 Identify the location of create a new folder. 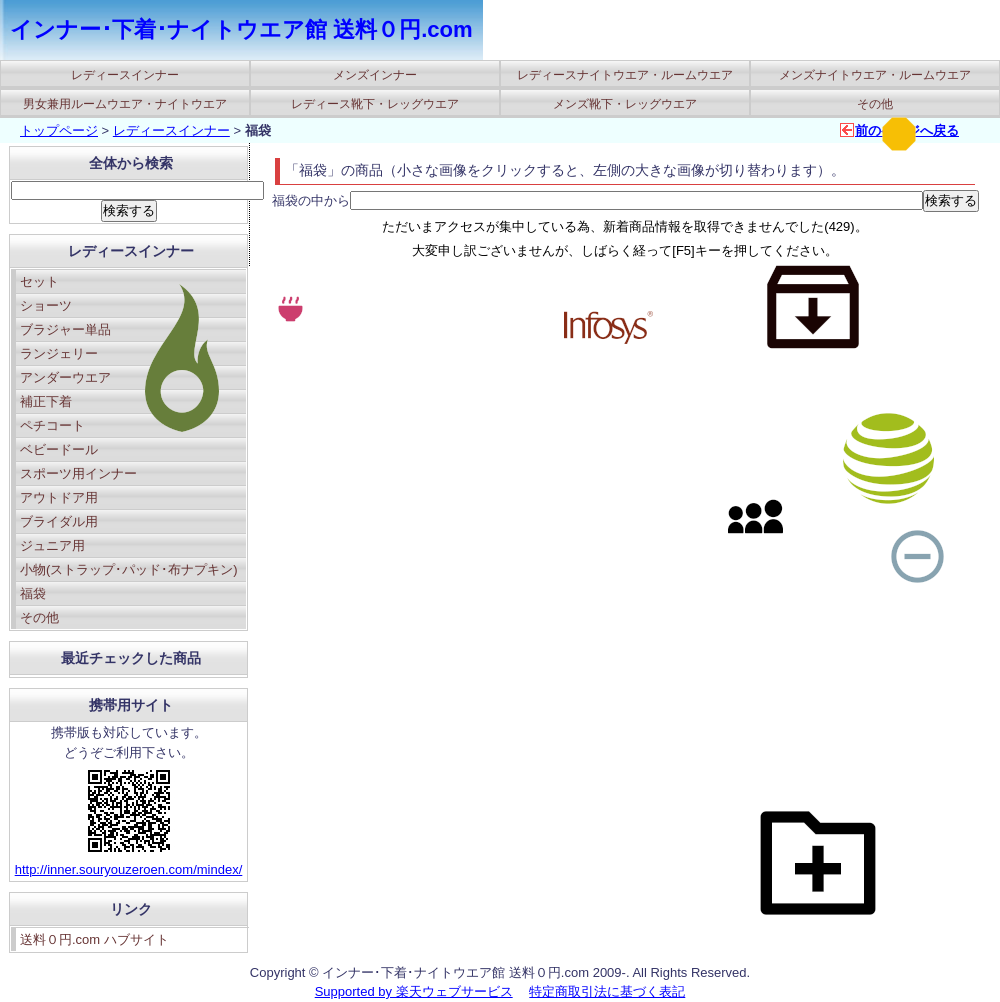
(818, 863).